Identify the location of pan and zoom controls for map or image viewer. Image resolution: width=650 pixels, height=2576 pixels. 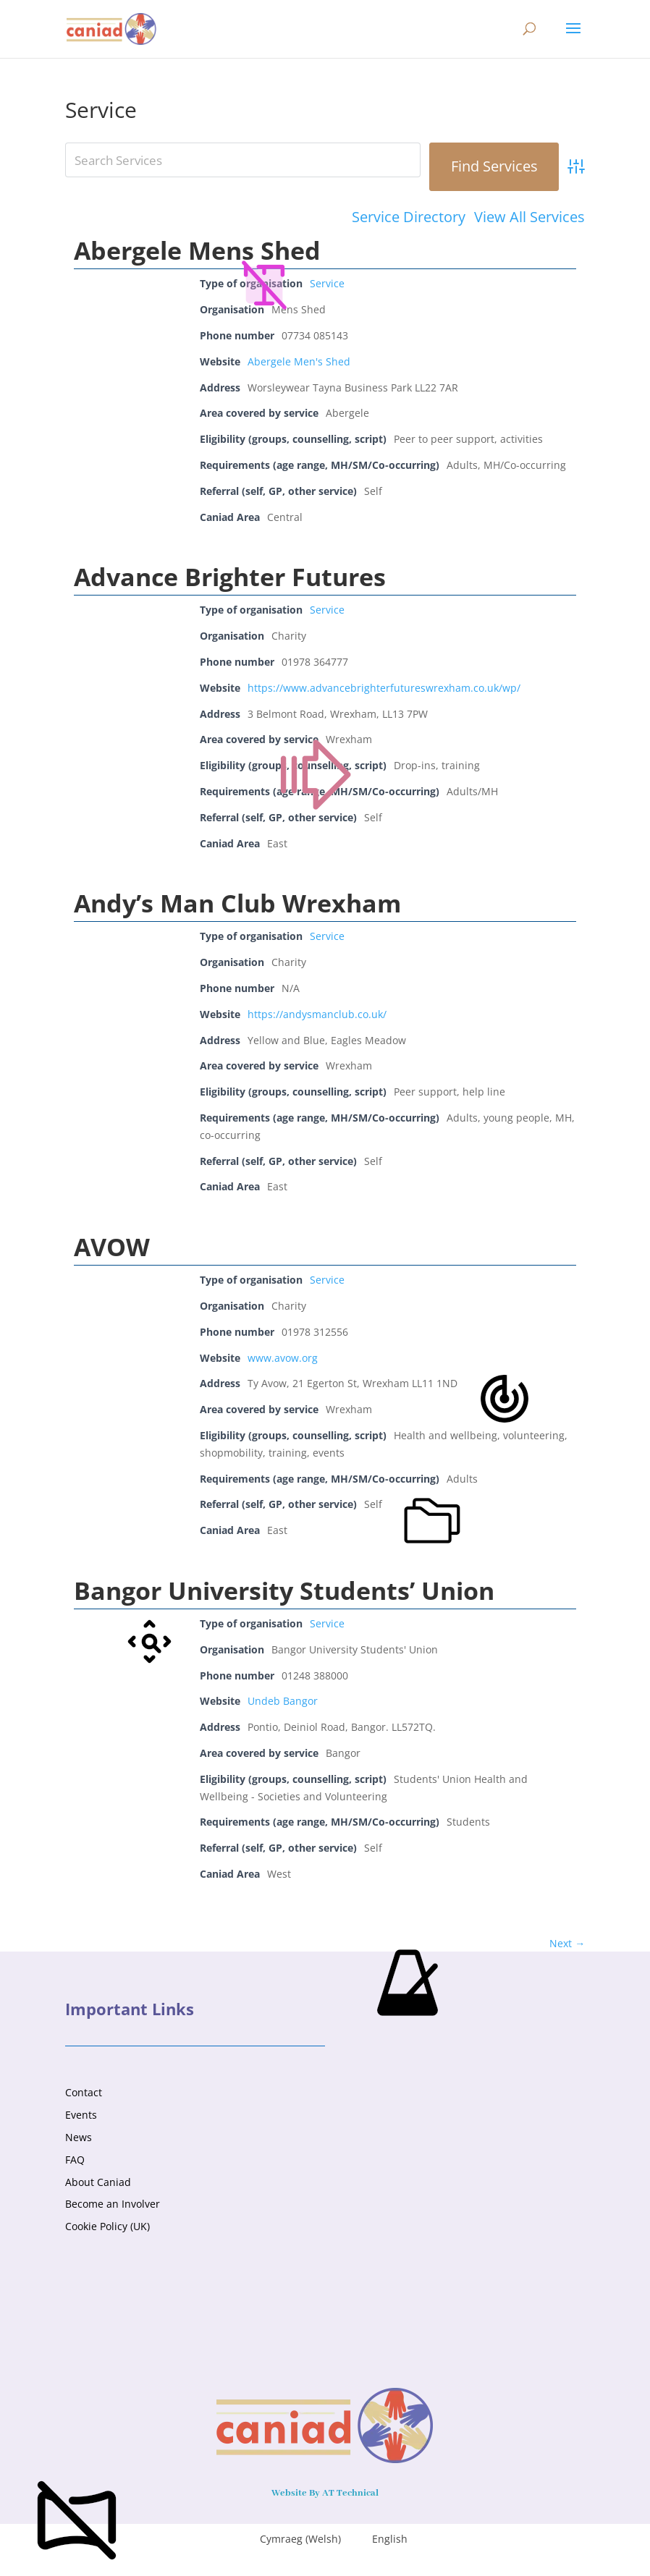
(149, 1641).